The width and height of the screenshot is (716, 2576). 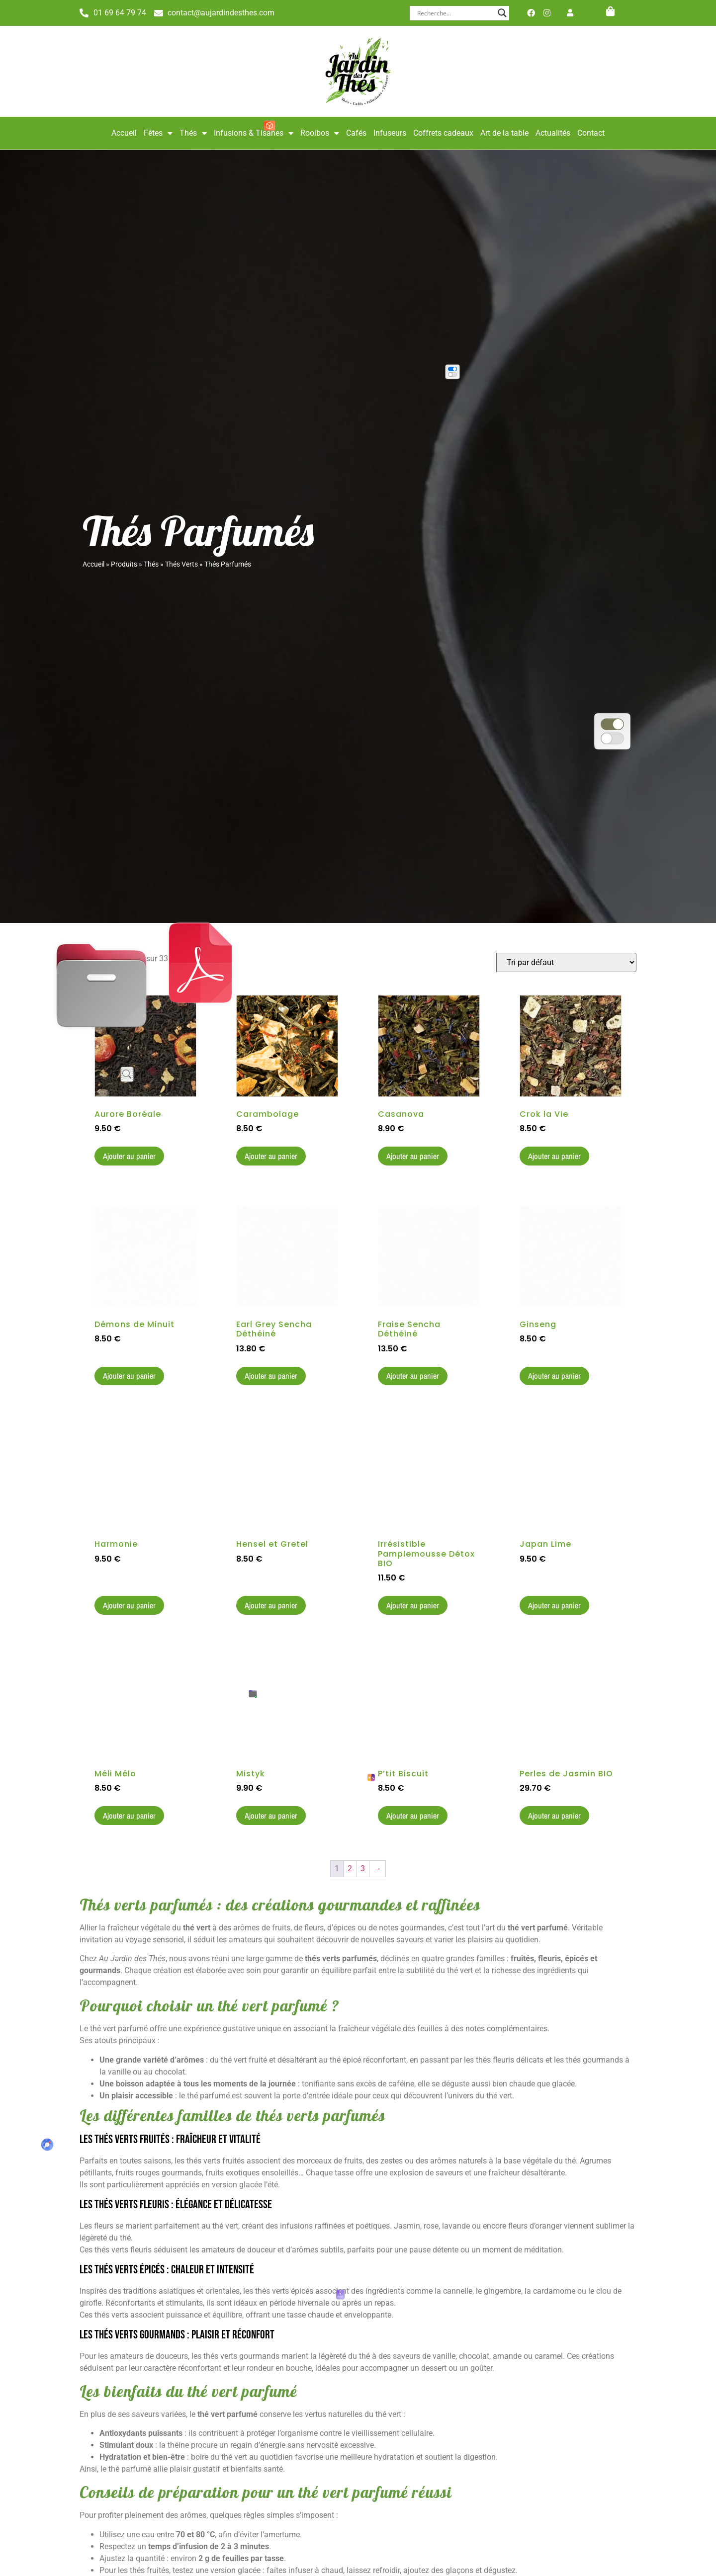 I want to click on open the log viewer application, so click(x=127, y=1074).